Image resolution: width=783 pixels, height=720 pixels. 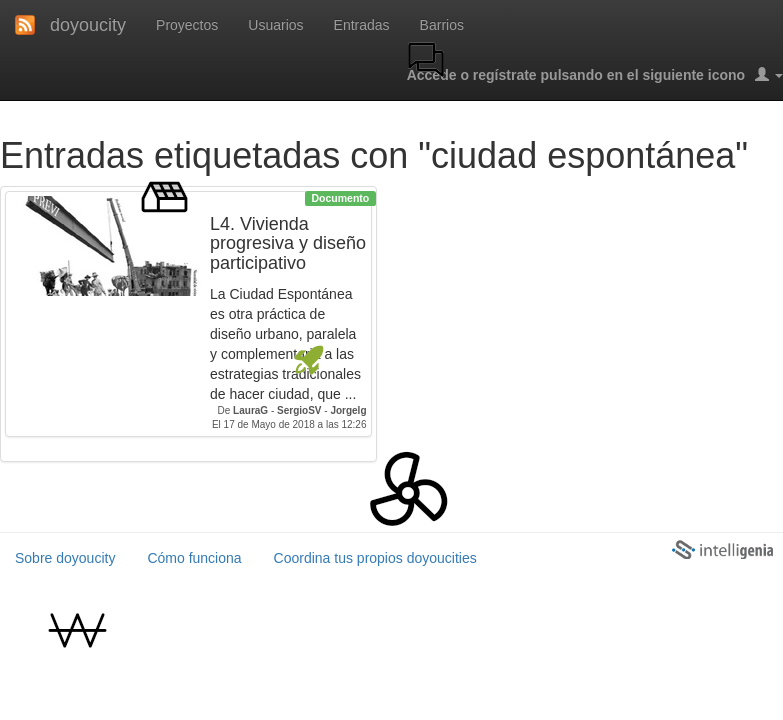 What do you see at coordinates (77, 628) in the screenshot?
I see `indicates south korean won currency` at bounding box center [77, 628].